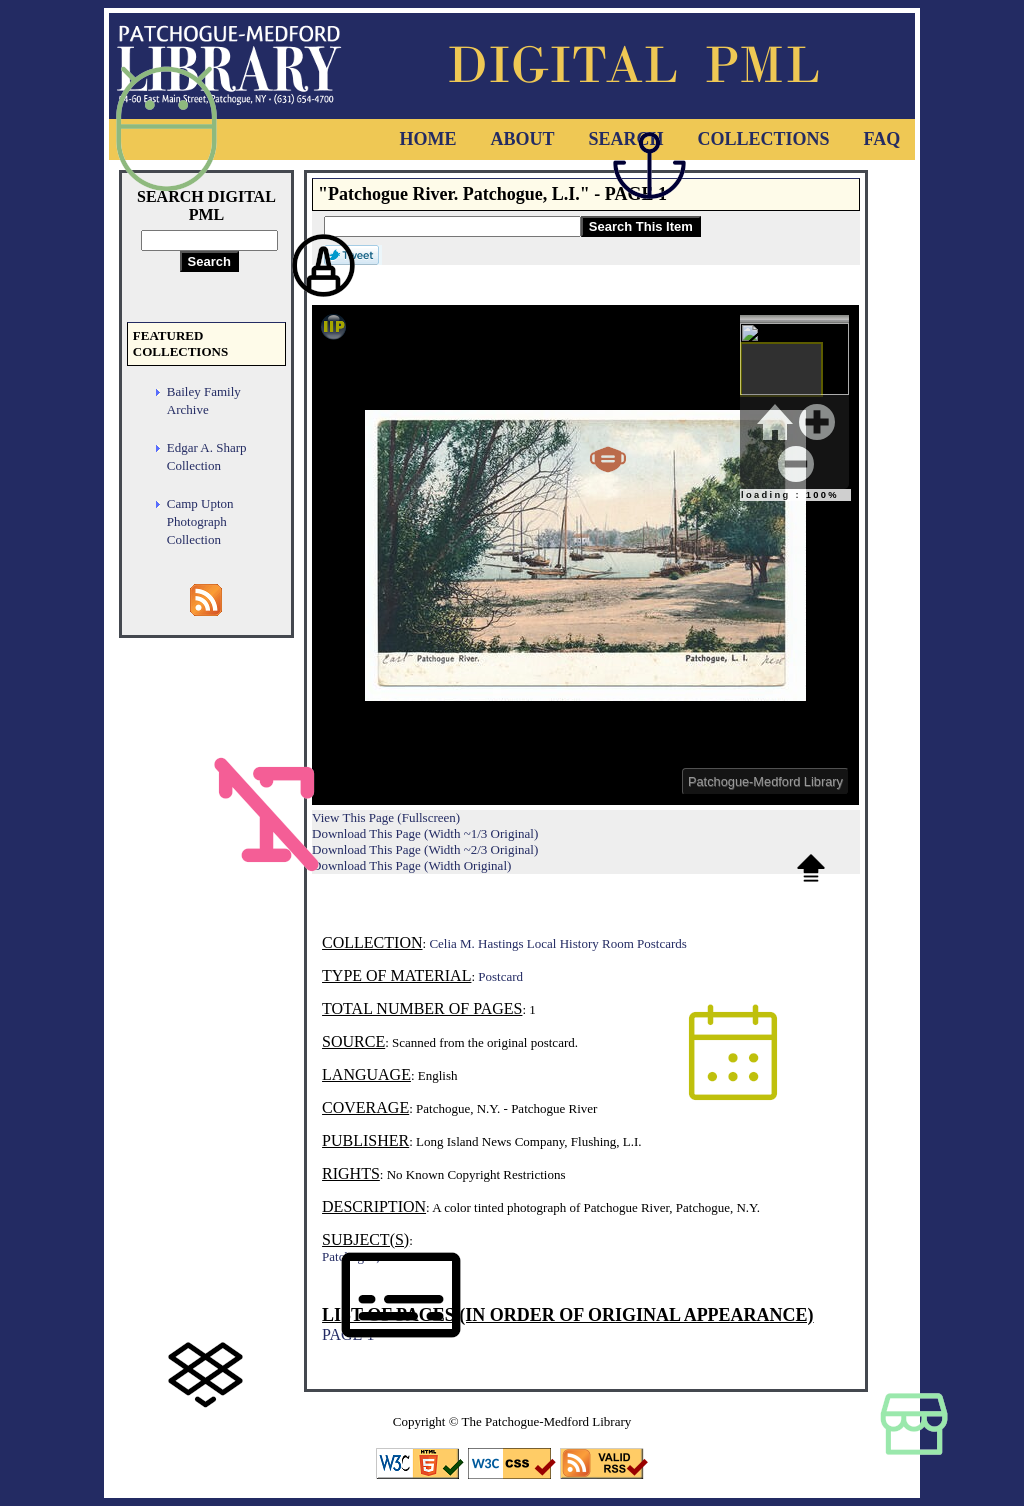 The width and height of the screenshot is (1024, 1506). I want to click on select marker or highlighter tool, so click(323, 265).